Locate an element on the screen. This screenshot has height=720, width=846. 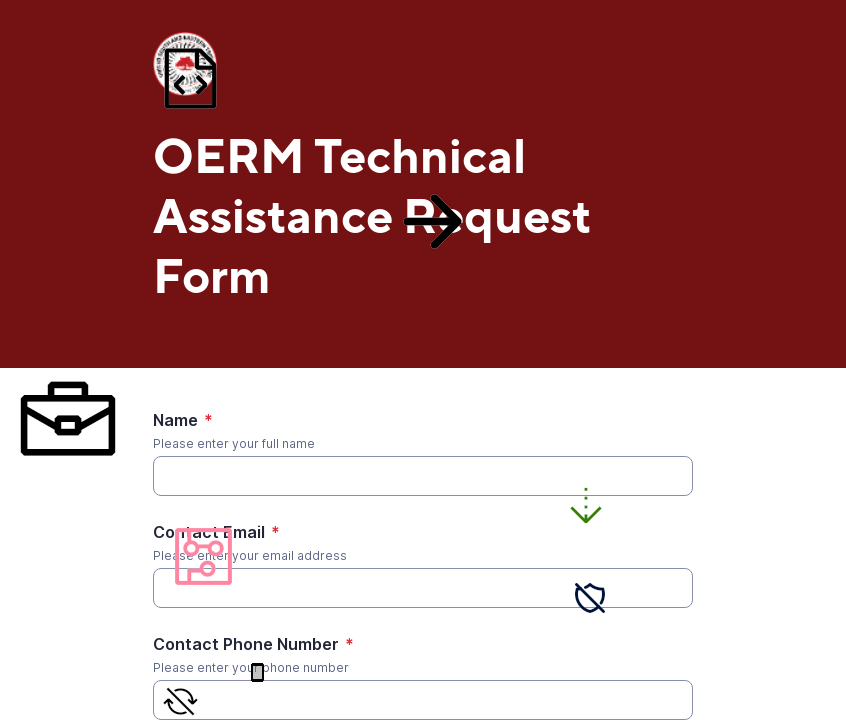
switch to mobile view is located at coordinates (257, 672).